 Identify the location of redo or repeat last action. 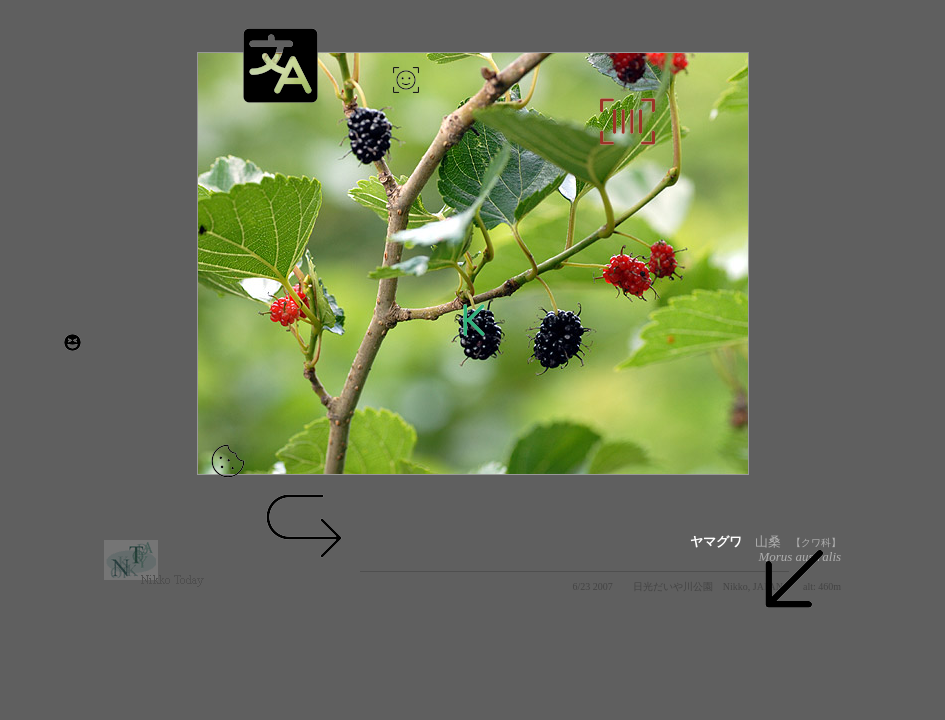
(304, 523).